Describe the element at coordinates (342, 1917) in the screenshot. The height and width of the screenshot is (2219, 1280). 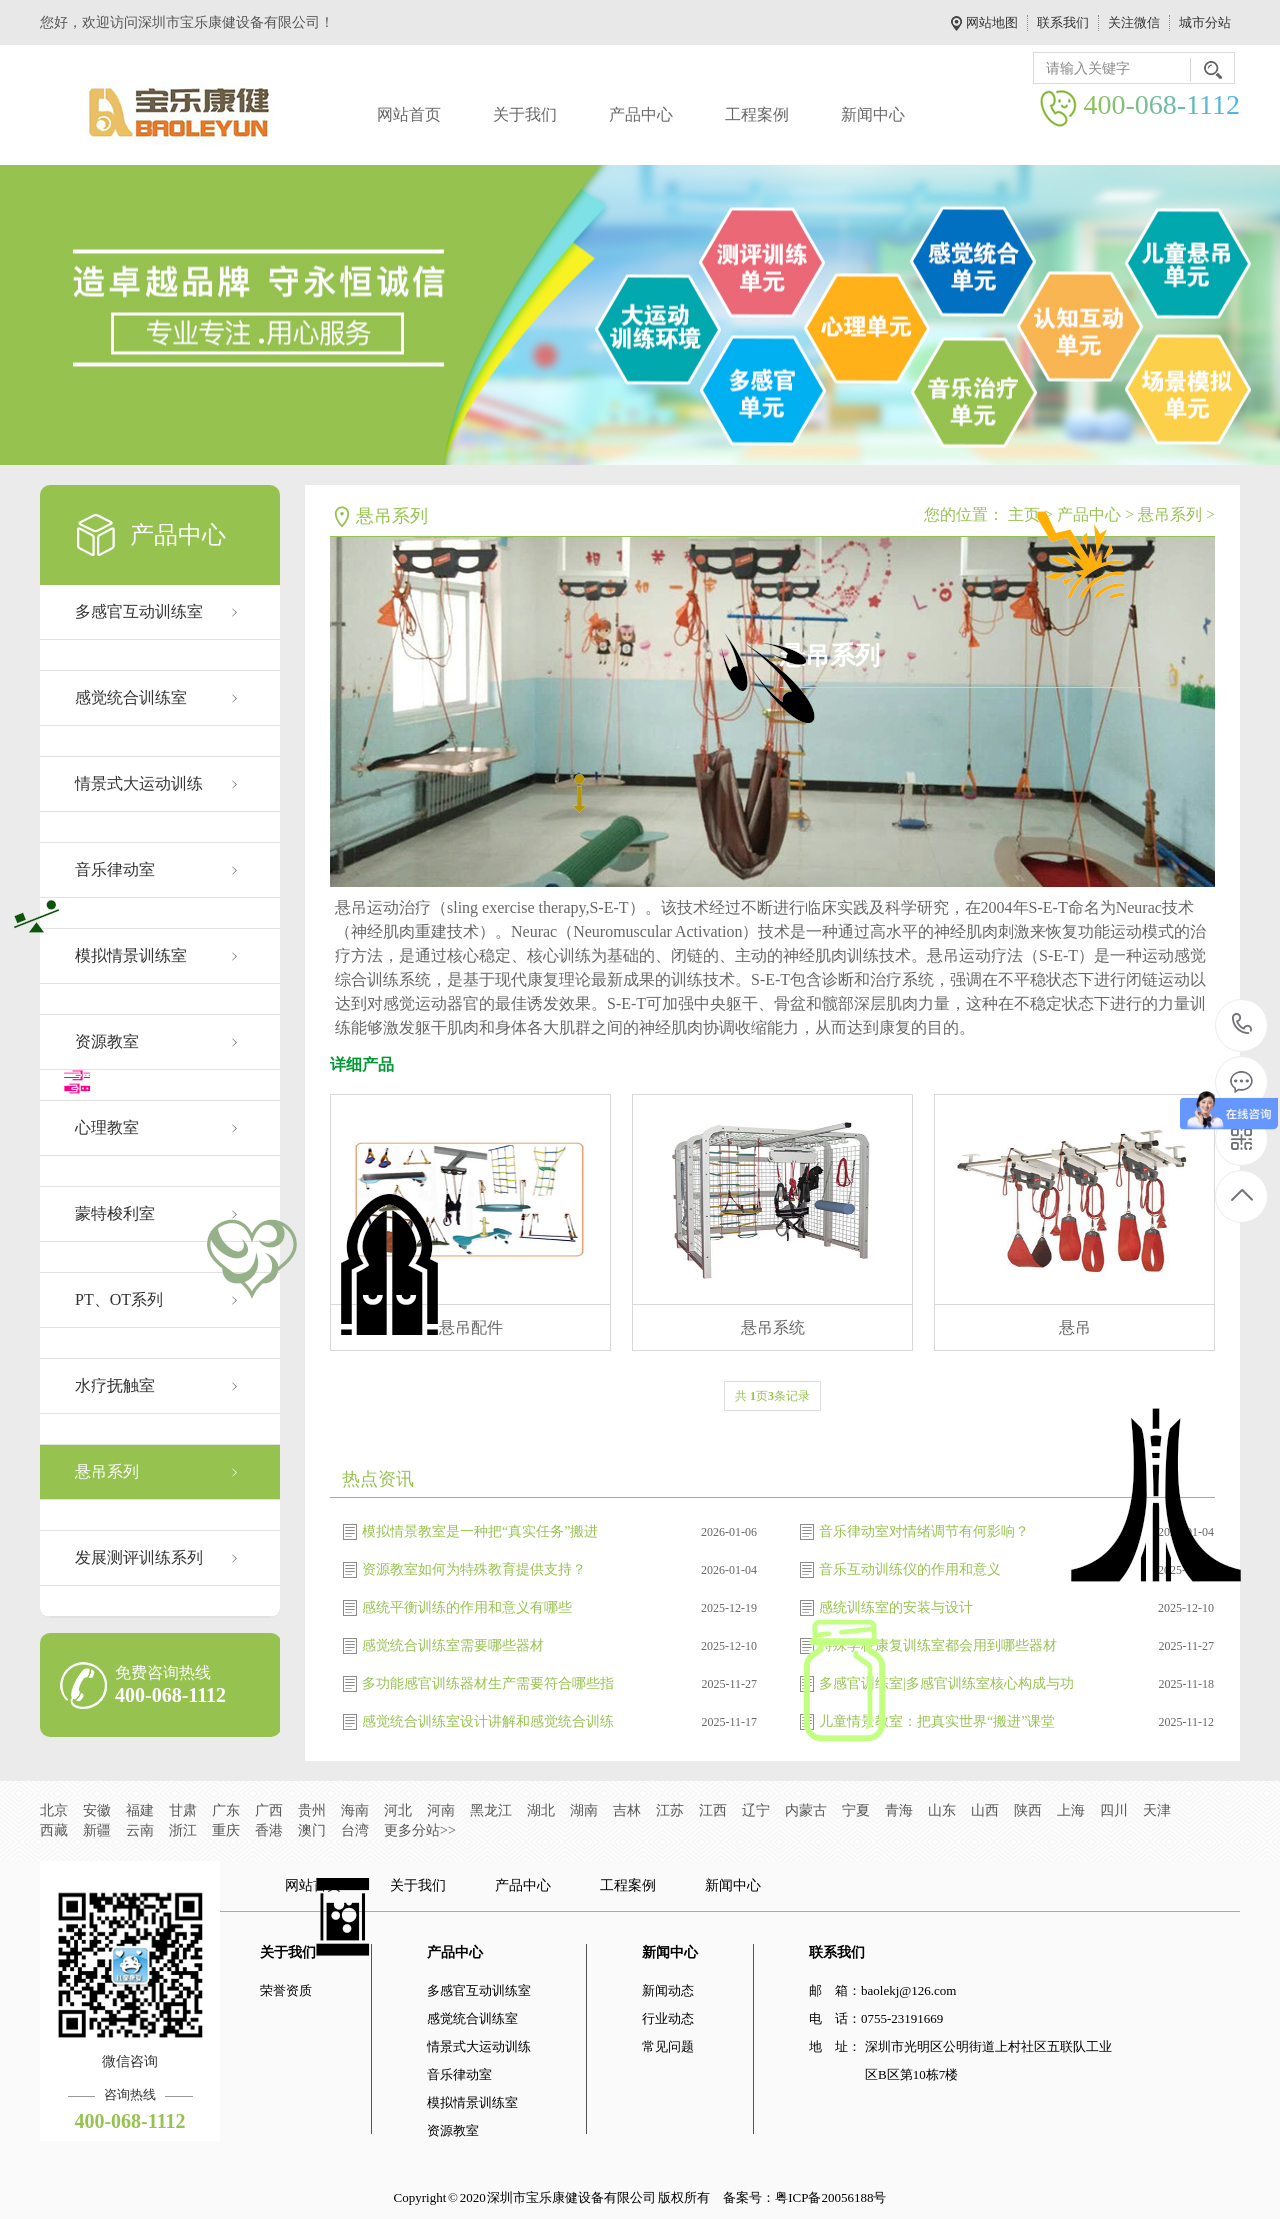
I see `view chemical storage or tank status` at that location.